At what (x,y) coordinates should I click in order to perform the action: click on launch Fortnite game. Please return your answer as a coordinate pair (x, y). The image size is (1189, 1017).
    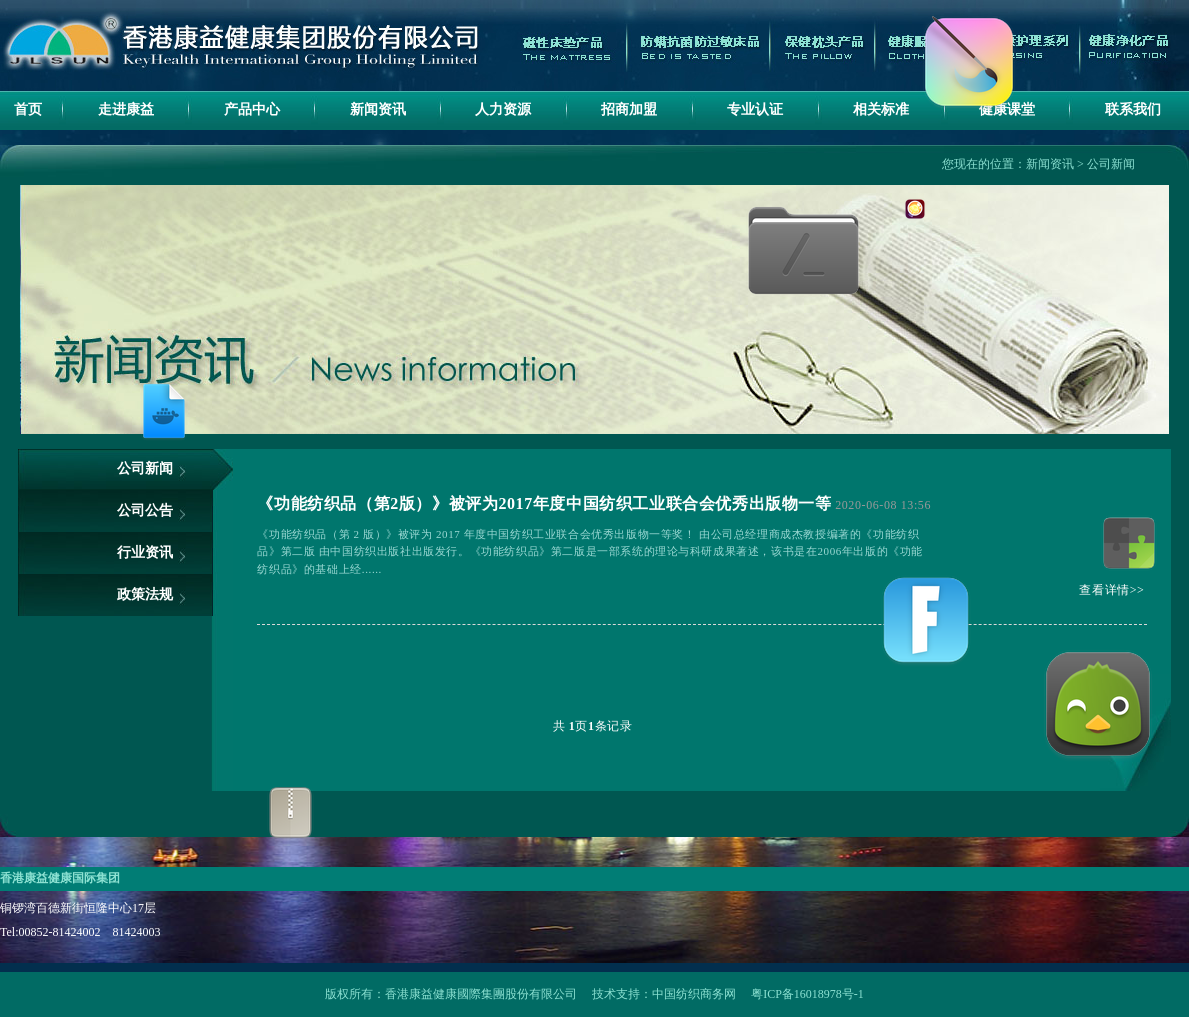
    Looking at the image, I should click on (926, 620).